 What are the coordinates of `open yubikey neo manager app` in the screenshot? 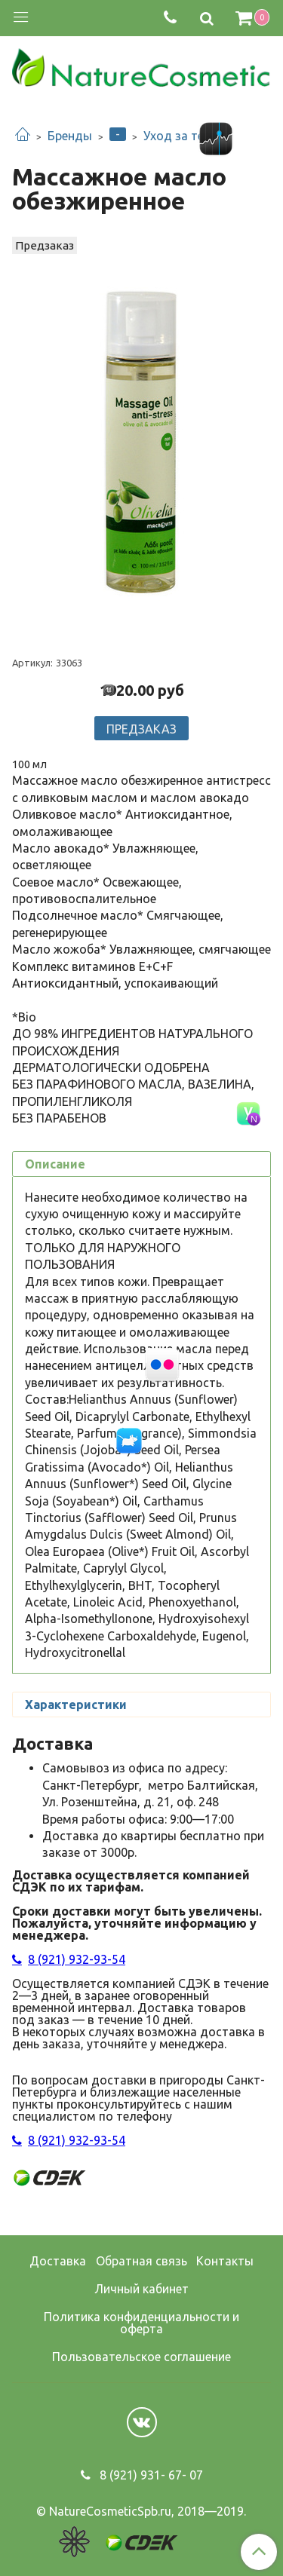 It's located at (248, 1113).